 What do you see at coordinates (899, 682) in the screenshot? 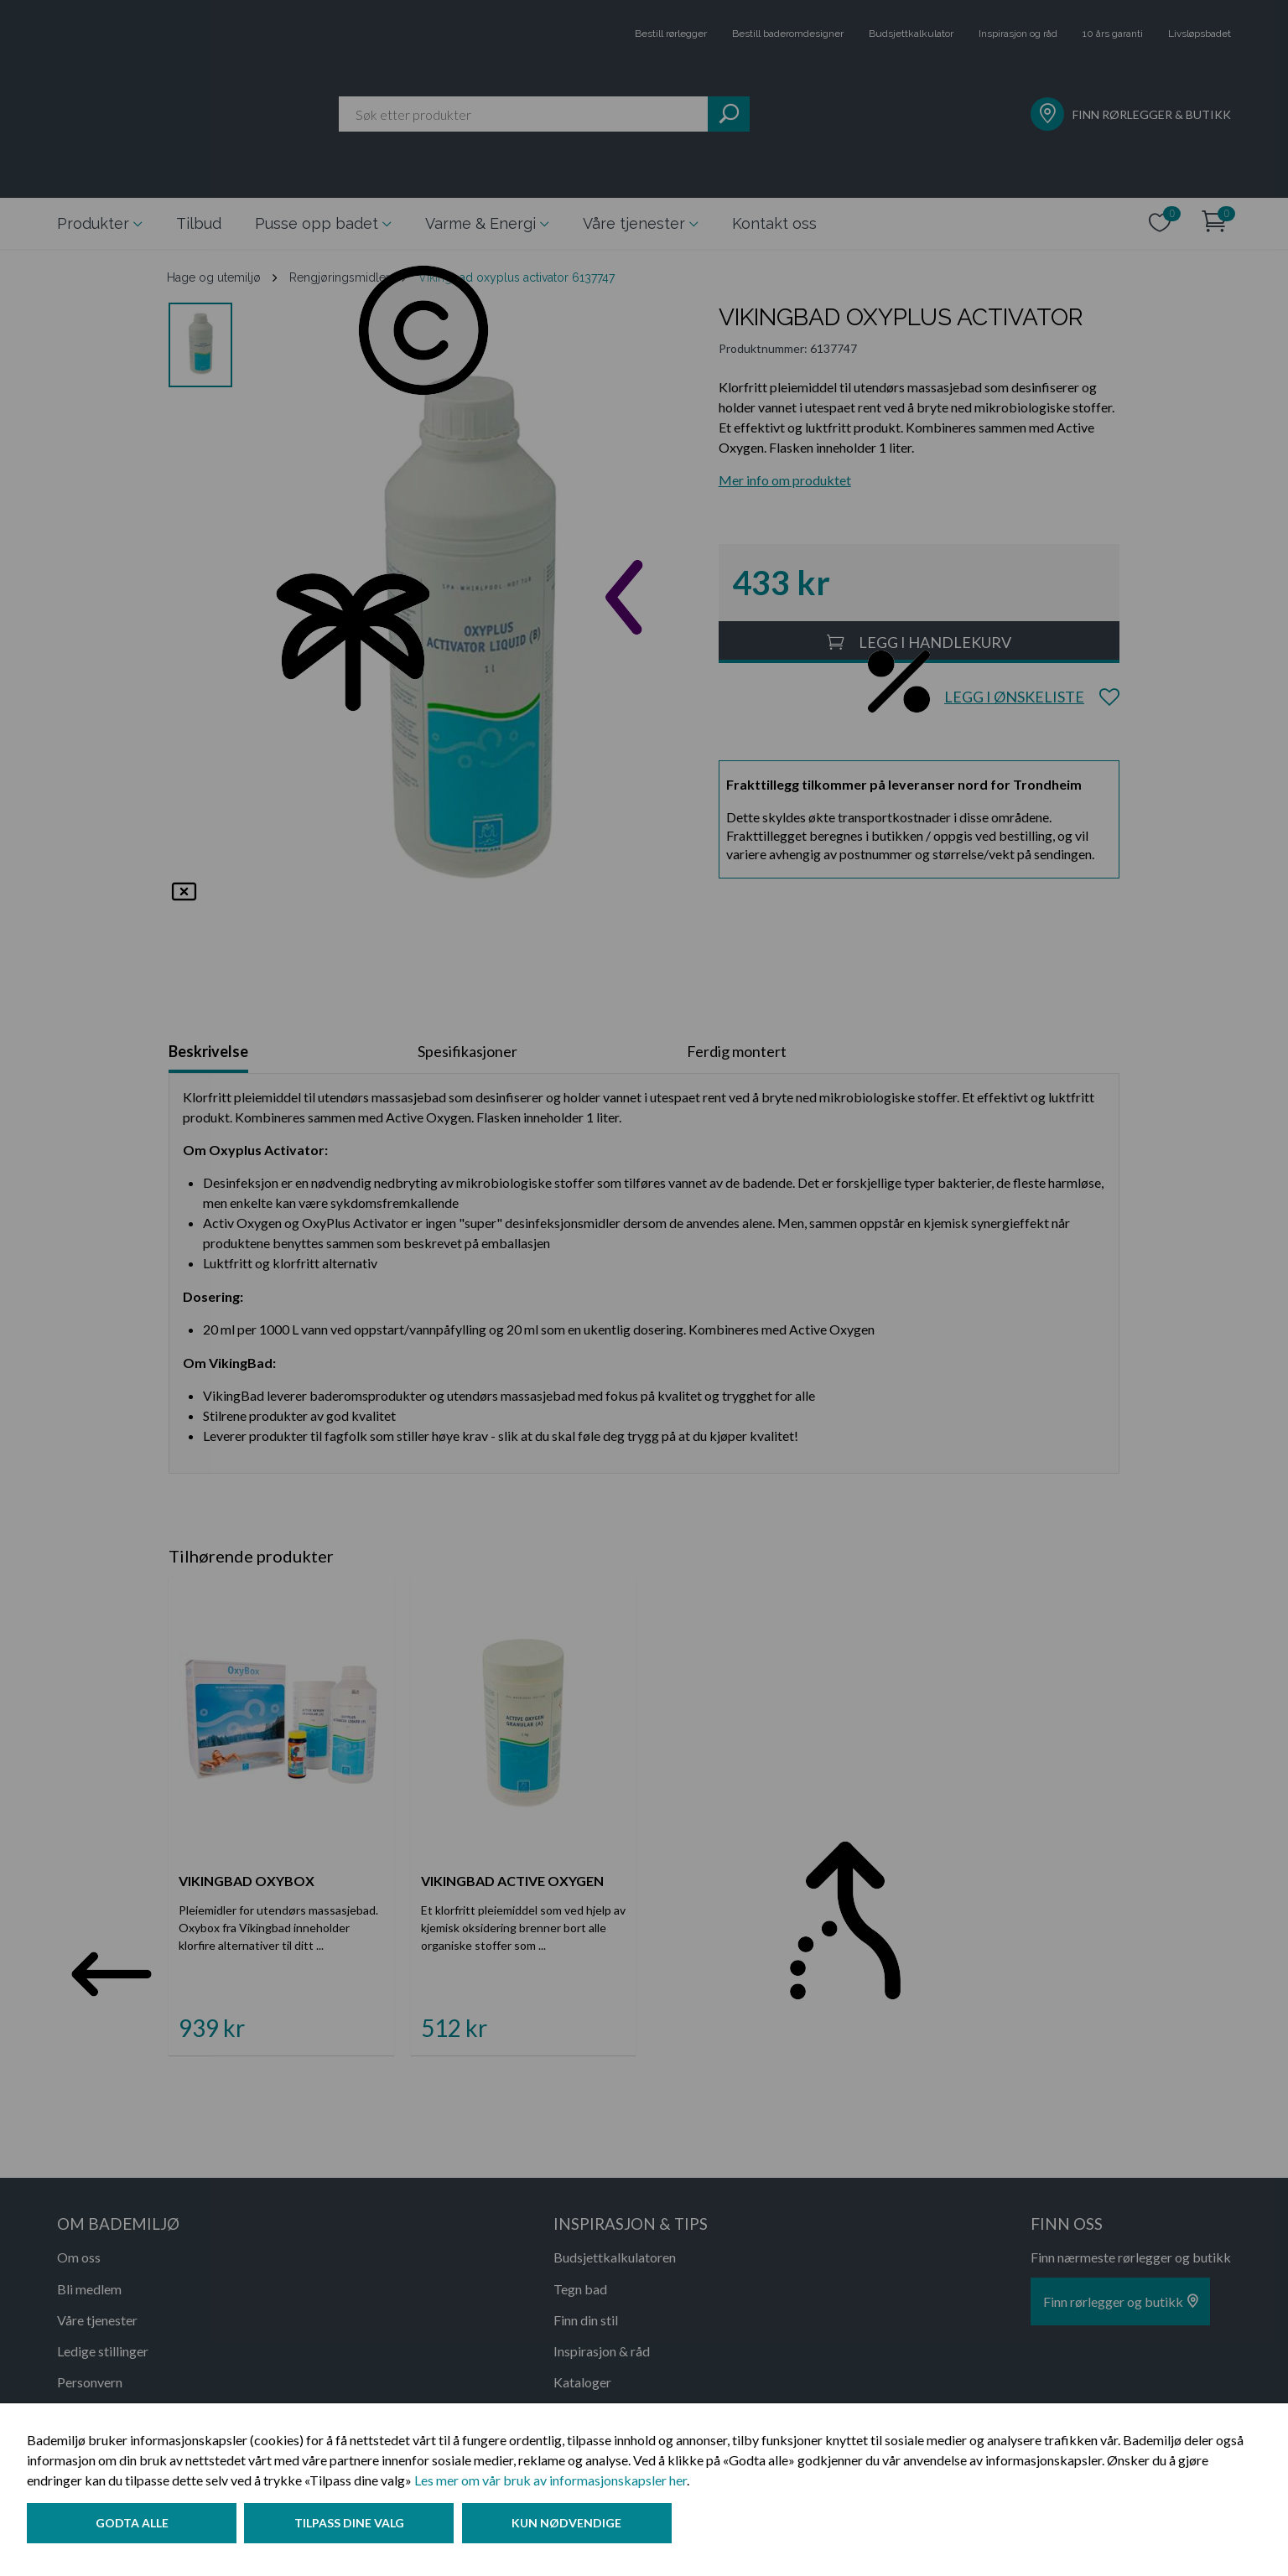
I see `view discount or sale information` at bounding box center [899, 682].